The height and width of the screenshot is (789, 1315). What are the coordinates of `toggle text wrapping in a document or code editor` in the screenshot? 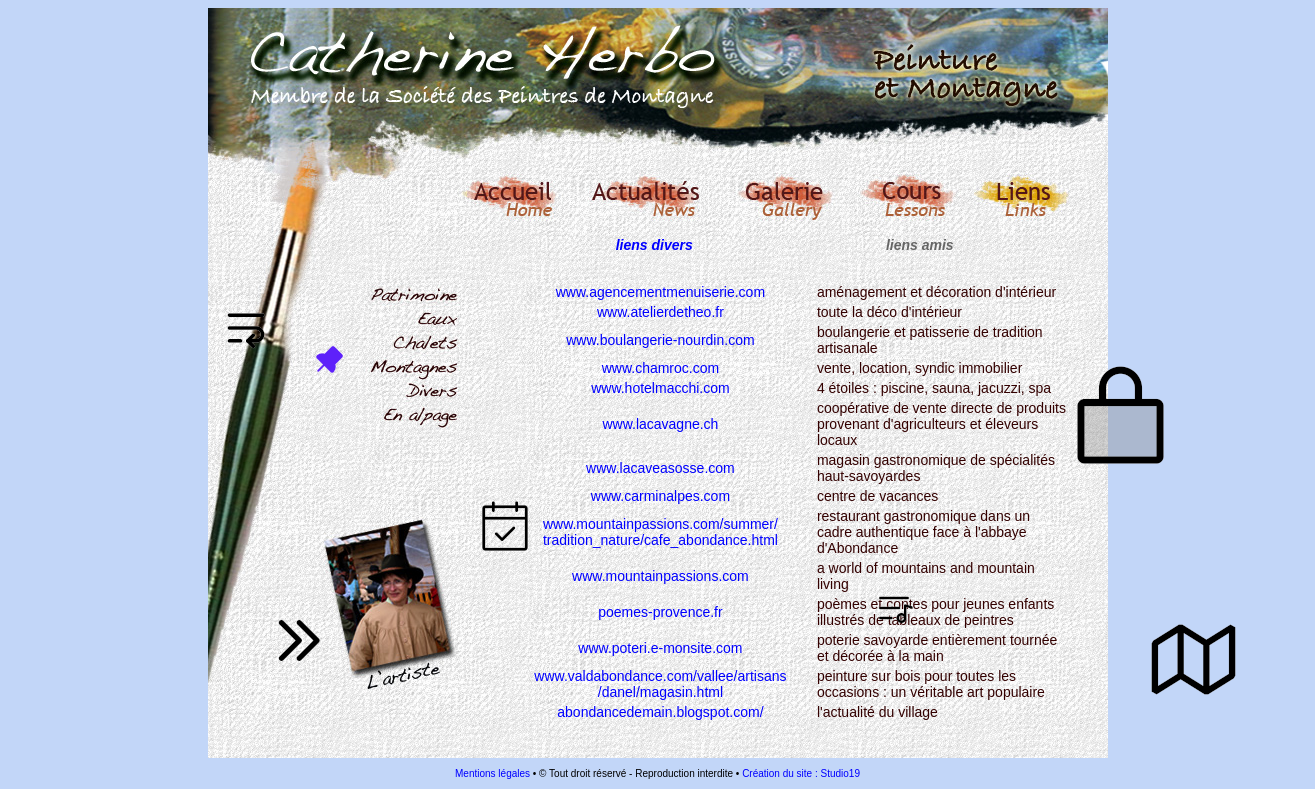 It's located at (246, 328).